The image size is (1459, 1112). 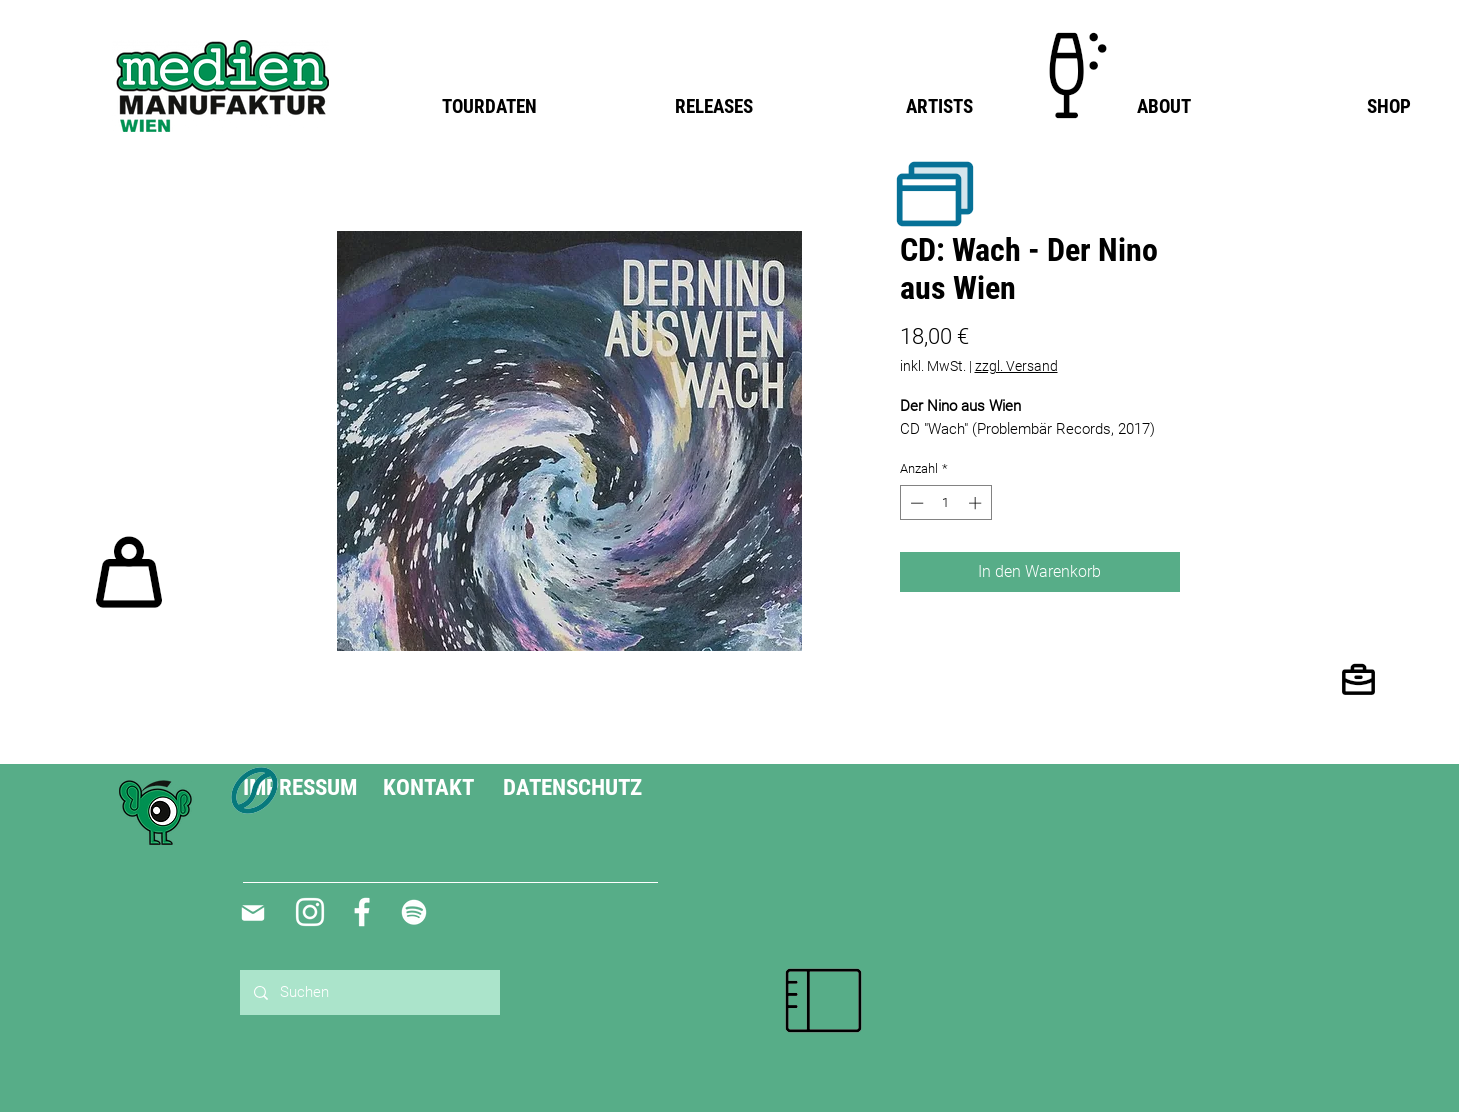 I want to click on toggle the sidebar panel, so click(x=823, y=1000).